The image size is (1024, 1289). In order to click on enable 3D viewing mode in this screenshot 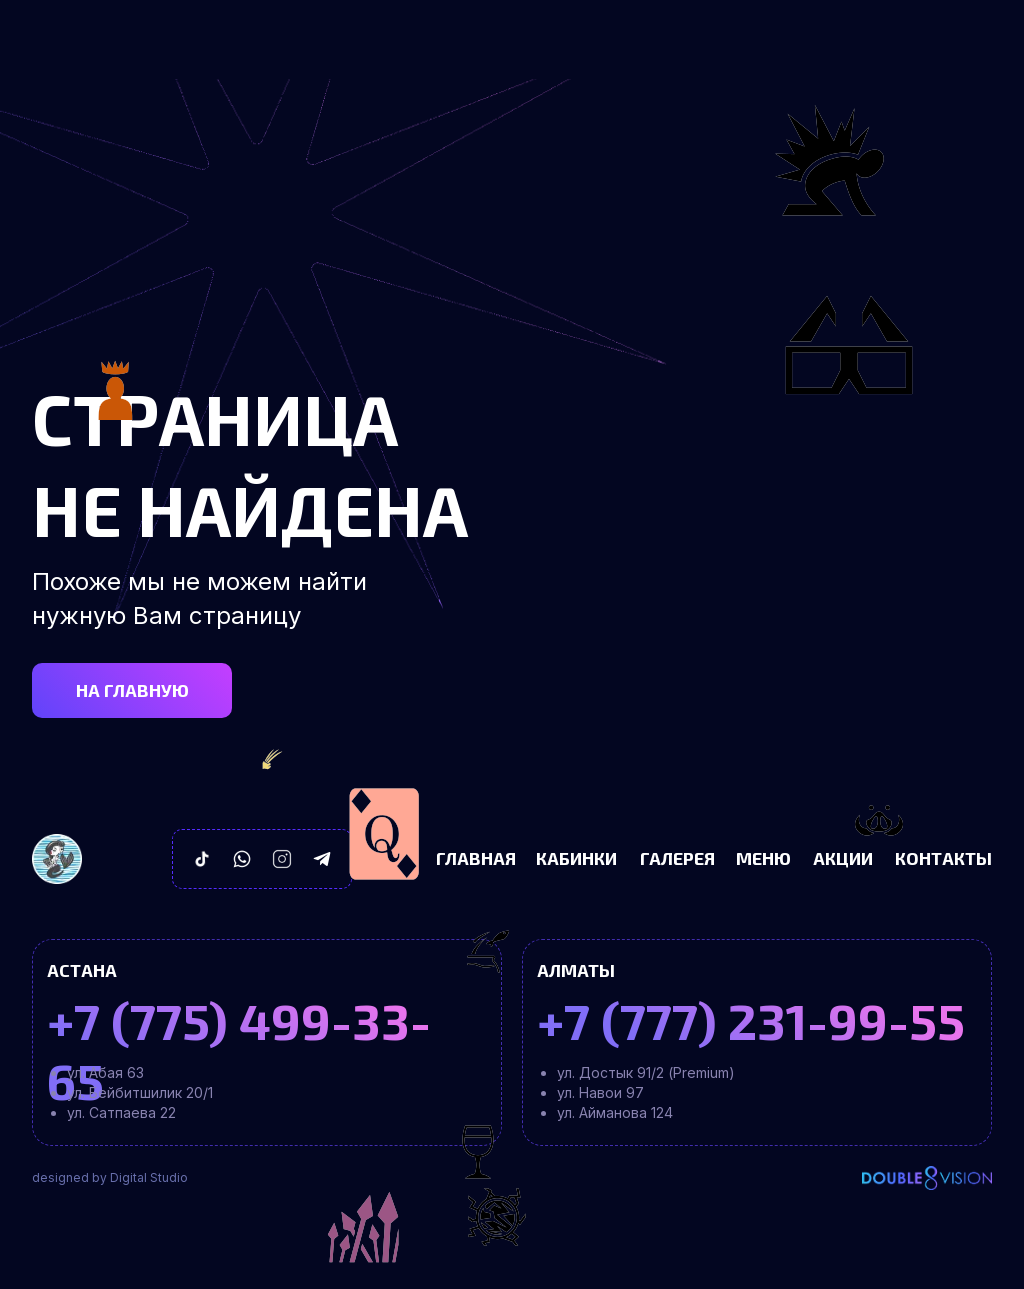, I will do `click(849, 344)`.